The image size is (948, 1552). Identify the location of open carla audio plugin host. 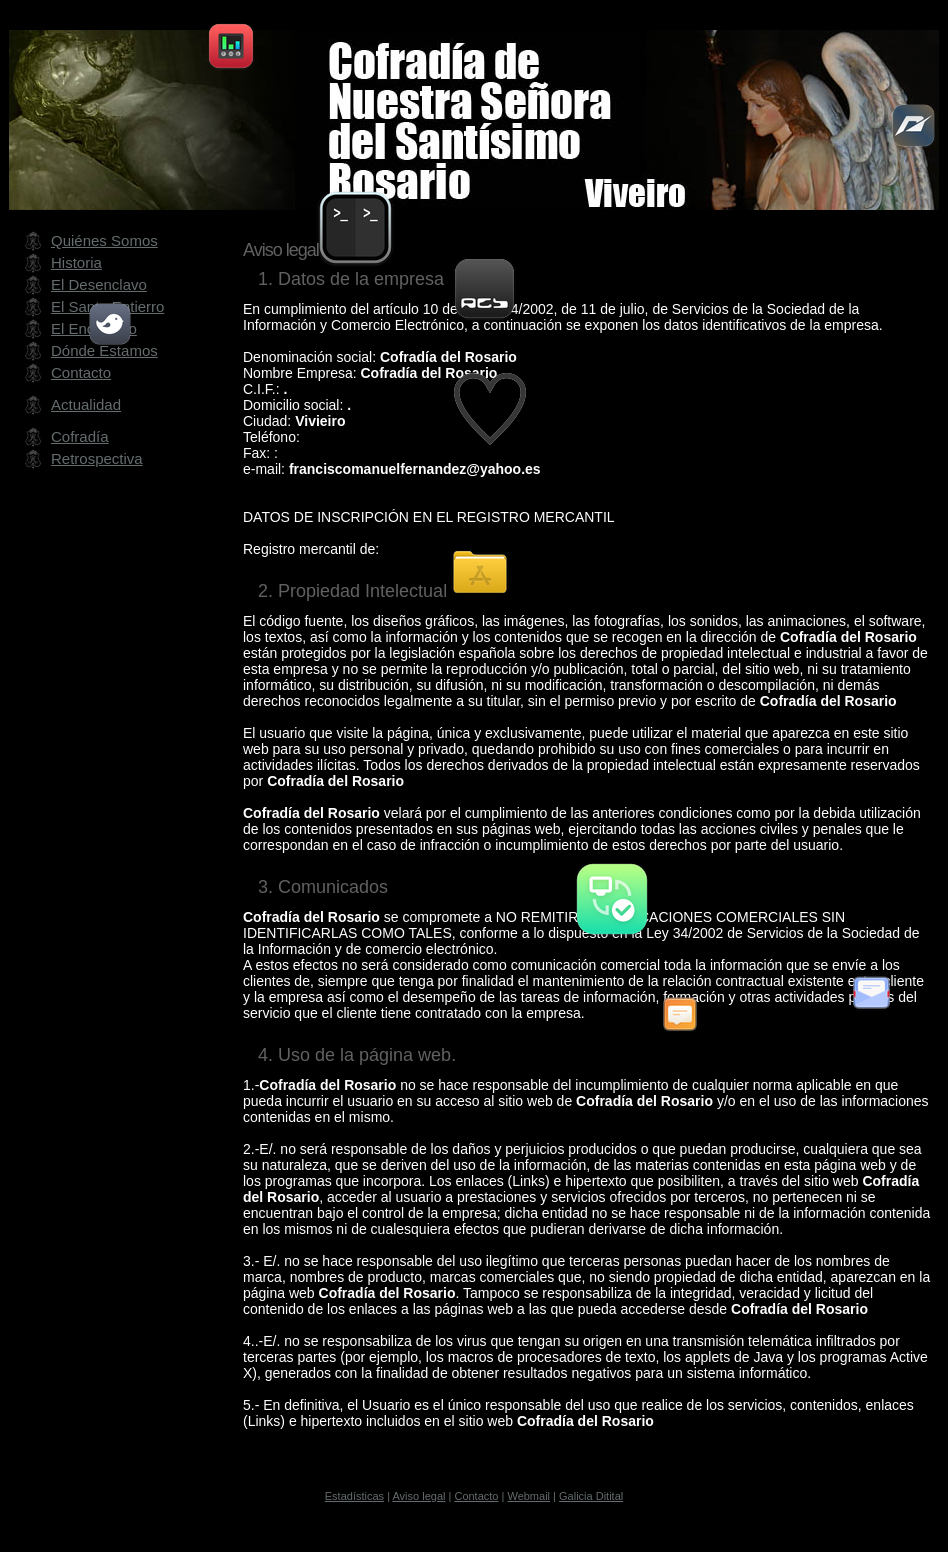
(231, 46).